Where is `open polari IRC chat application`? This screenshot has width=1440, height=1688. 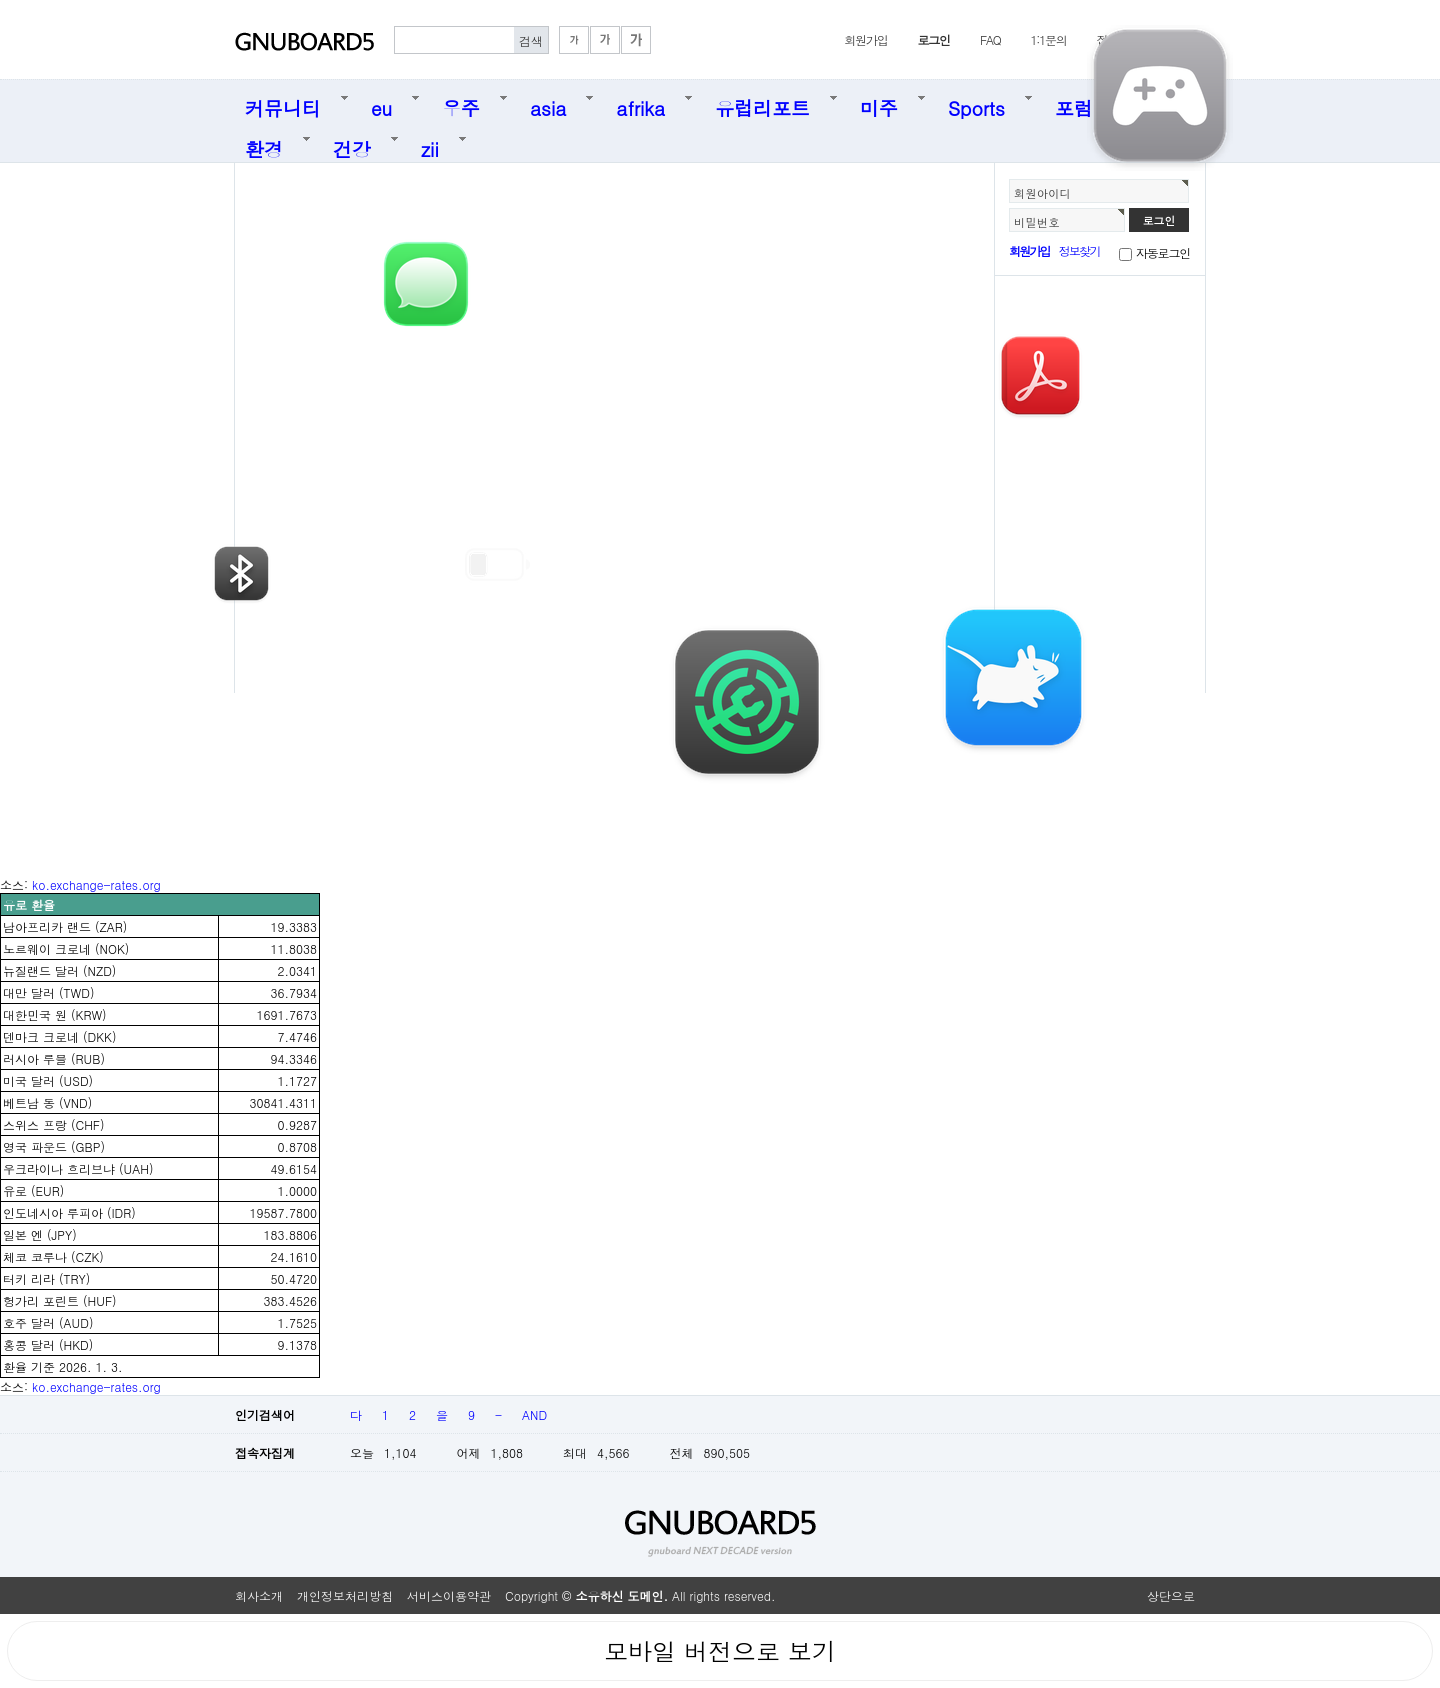
open polari IRC chat application is located at coordinates (426, 284).